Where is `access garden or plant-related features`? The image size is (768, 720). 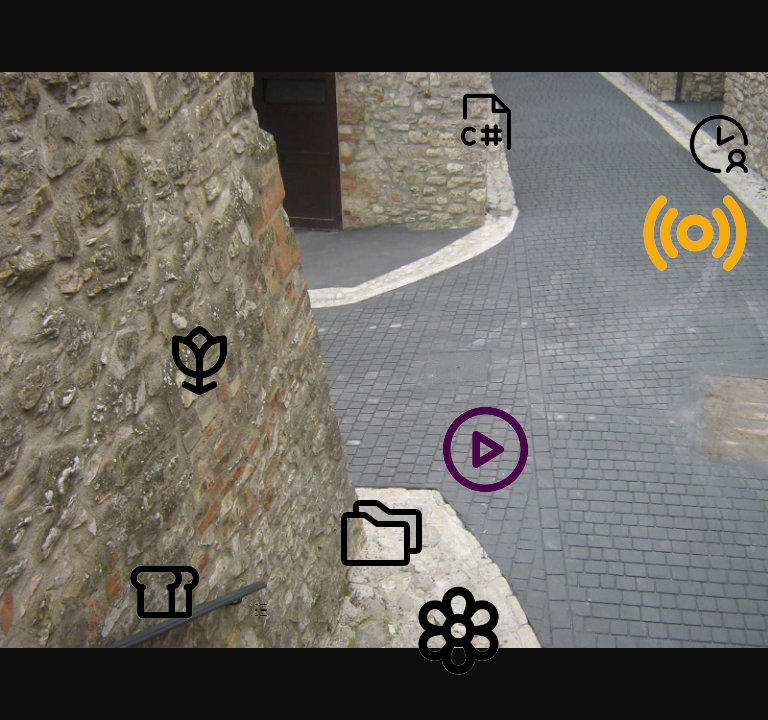
access garden or plant-related features is located at coordinates (458, 630).